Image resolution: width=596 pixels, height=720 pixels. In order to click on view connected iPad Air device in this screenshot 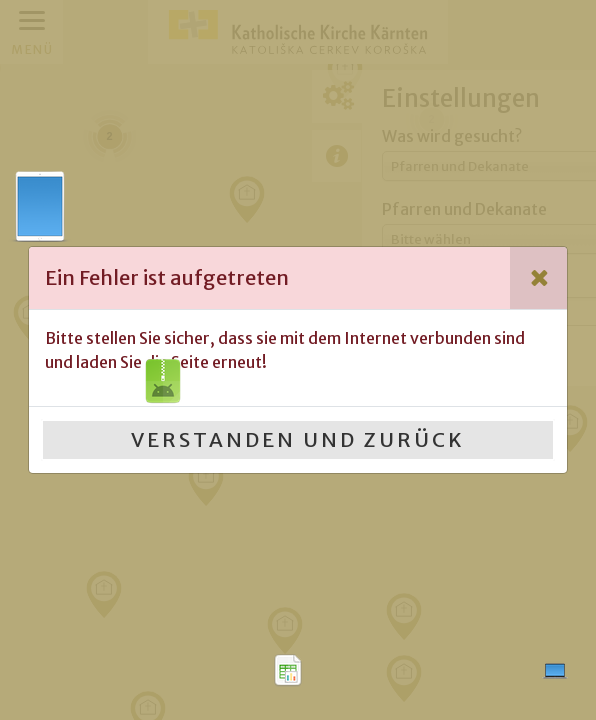, I will do `click(40, 207)`.